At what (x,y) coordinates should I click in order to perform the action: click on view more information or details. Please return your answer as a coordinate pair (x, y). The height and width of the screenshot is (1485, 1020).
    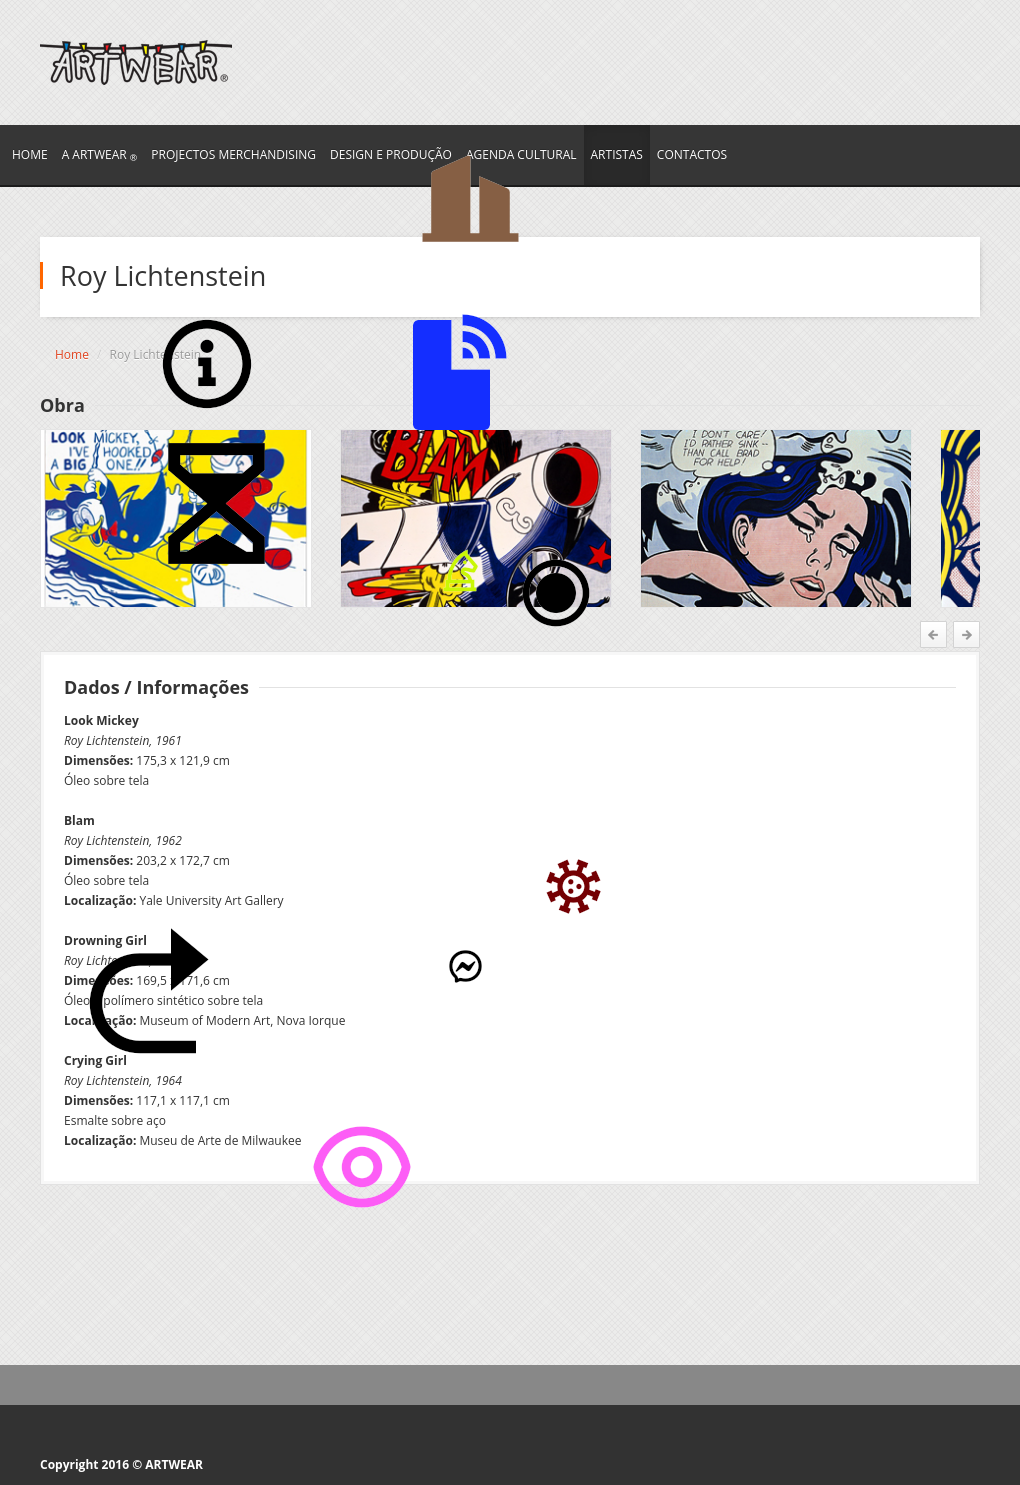
    Looking at the image, I should click on (207, 364).